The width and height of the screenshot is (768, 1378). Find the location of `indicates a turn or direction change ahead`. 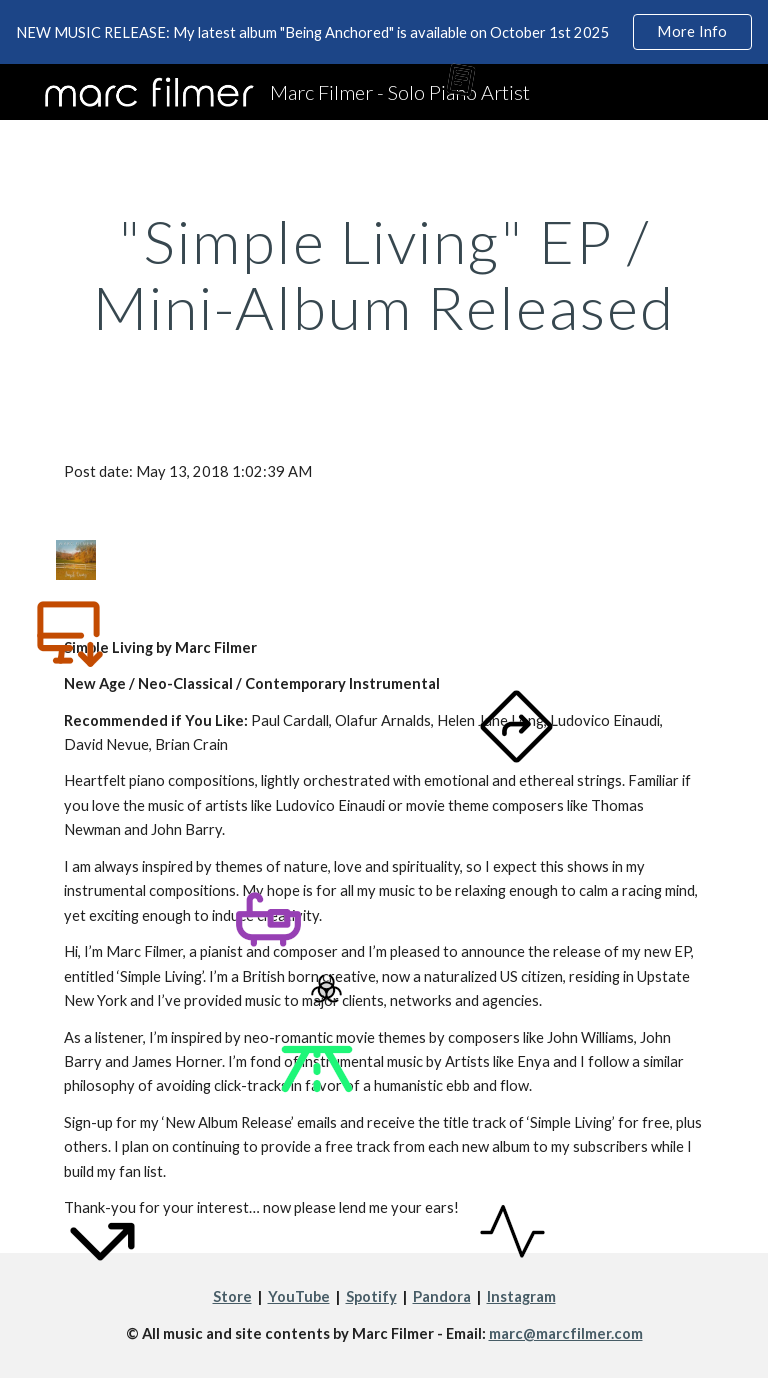

indicates a turn or direction change ahead is located at coordinates (516, 726).